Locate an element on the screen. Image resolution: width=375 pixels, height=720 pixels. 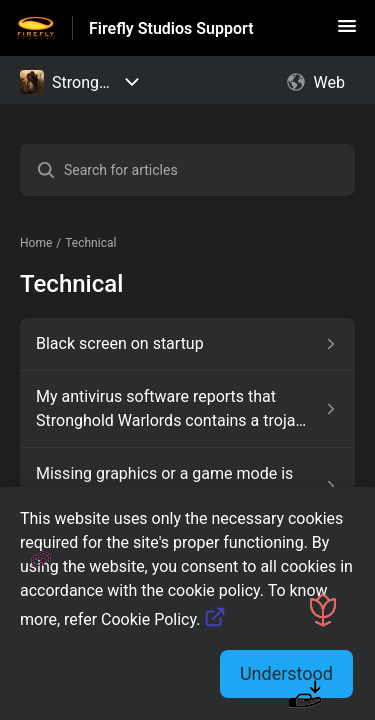
receive or accept an incoming item is located at coordinates (306, 695).